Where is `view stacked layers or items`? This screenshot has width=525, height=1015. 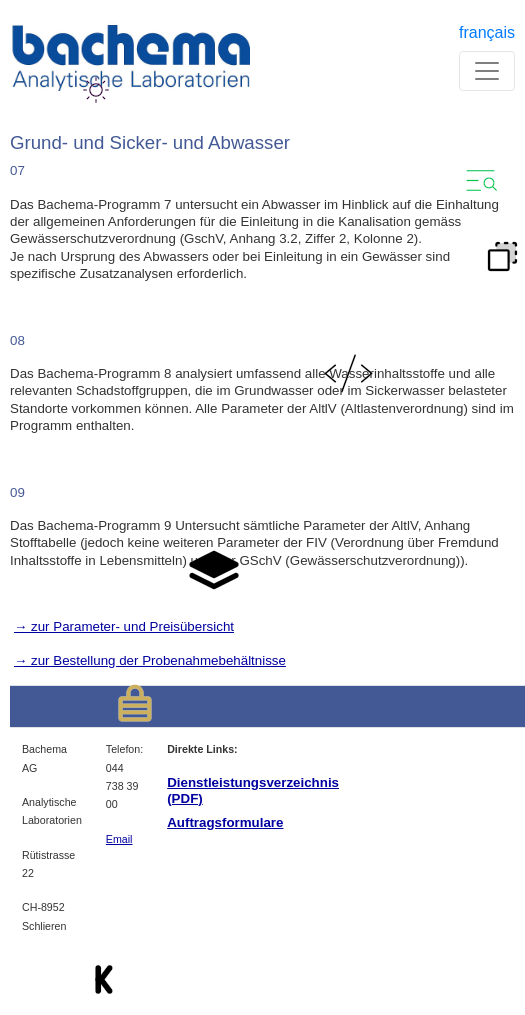 view stacked layers or items is located at coordinates (214, 570).